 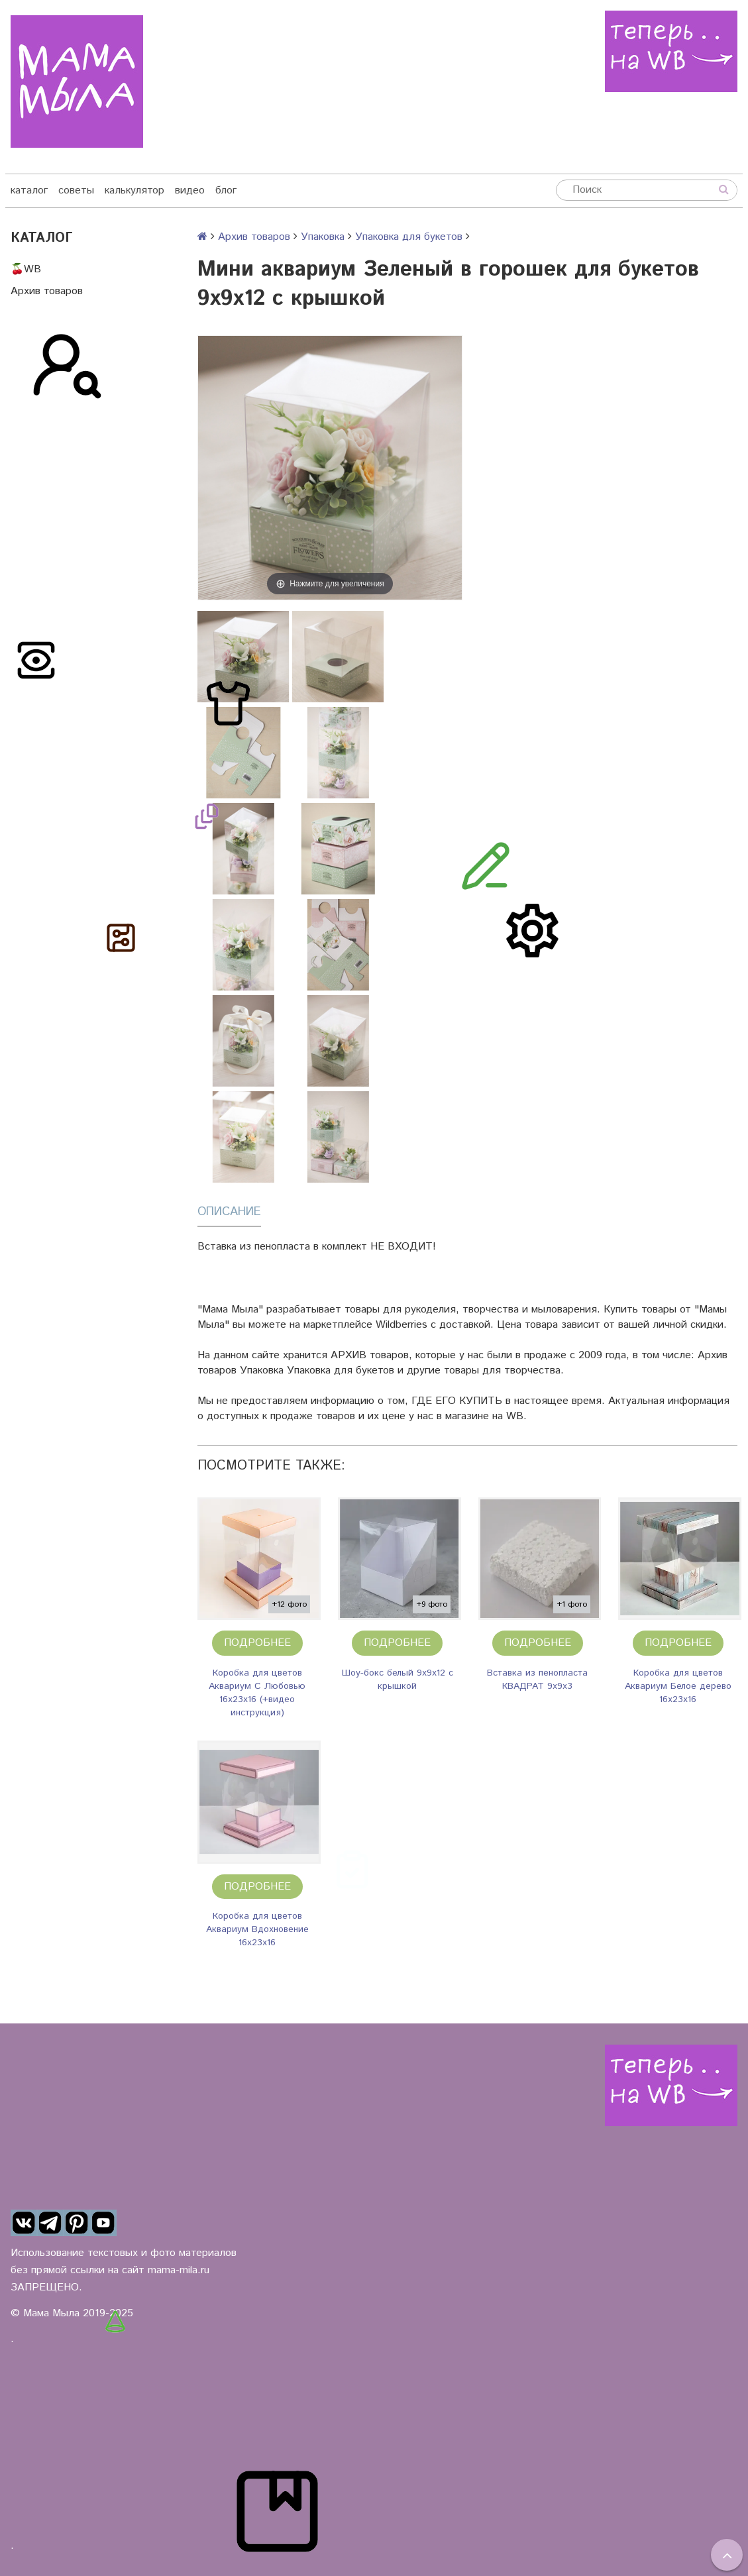 I want to click on open settings menu, so click(x=532, y=930).